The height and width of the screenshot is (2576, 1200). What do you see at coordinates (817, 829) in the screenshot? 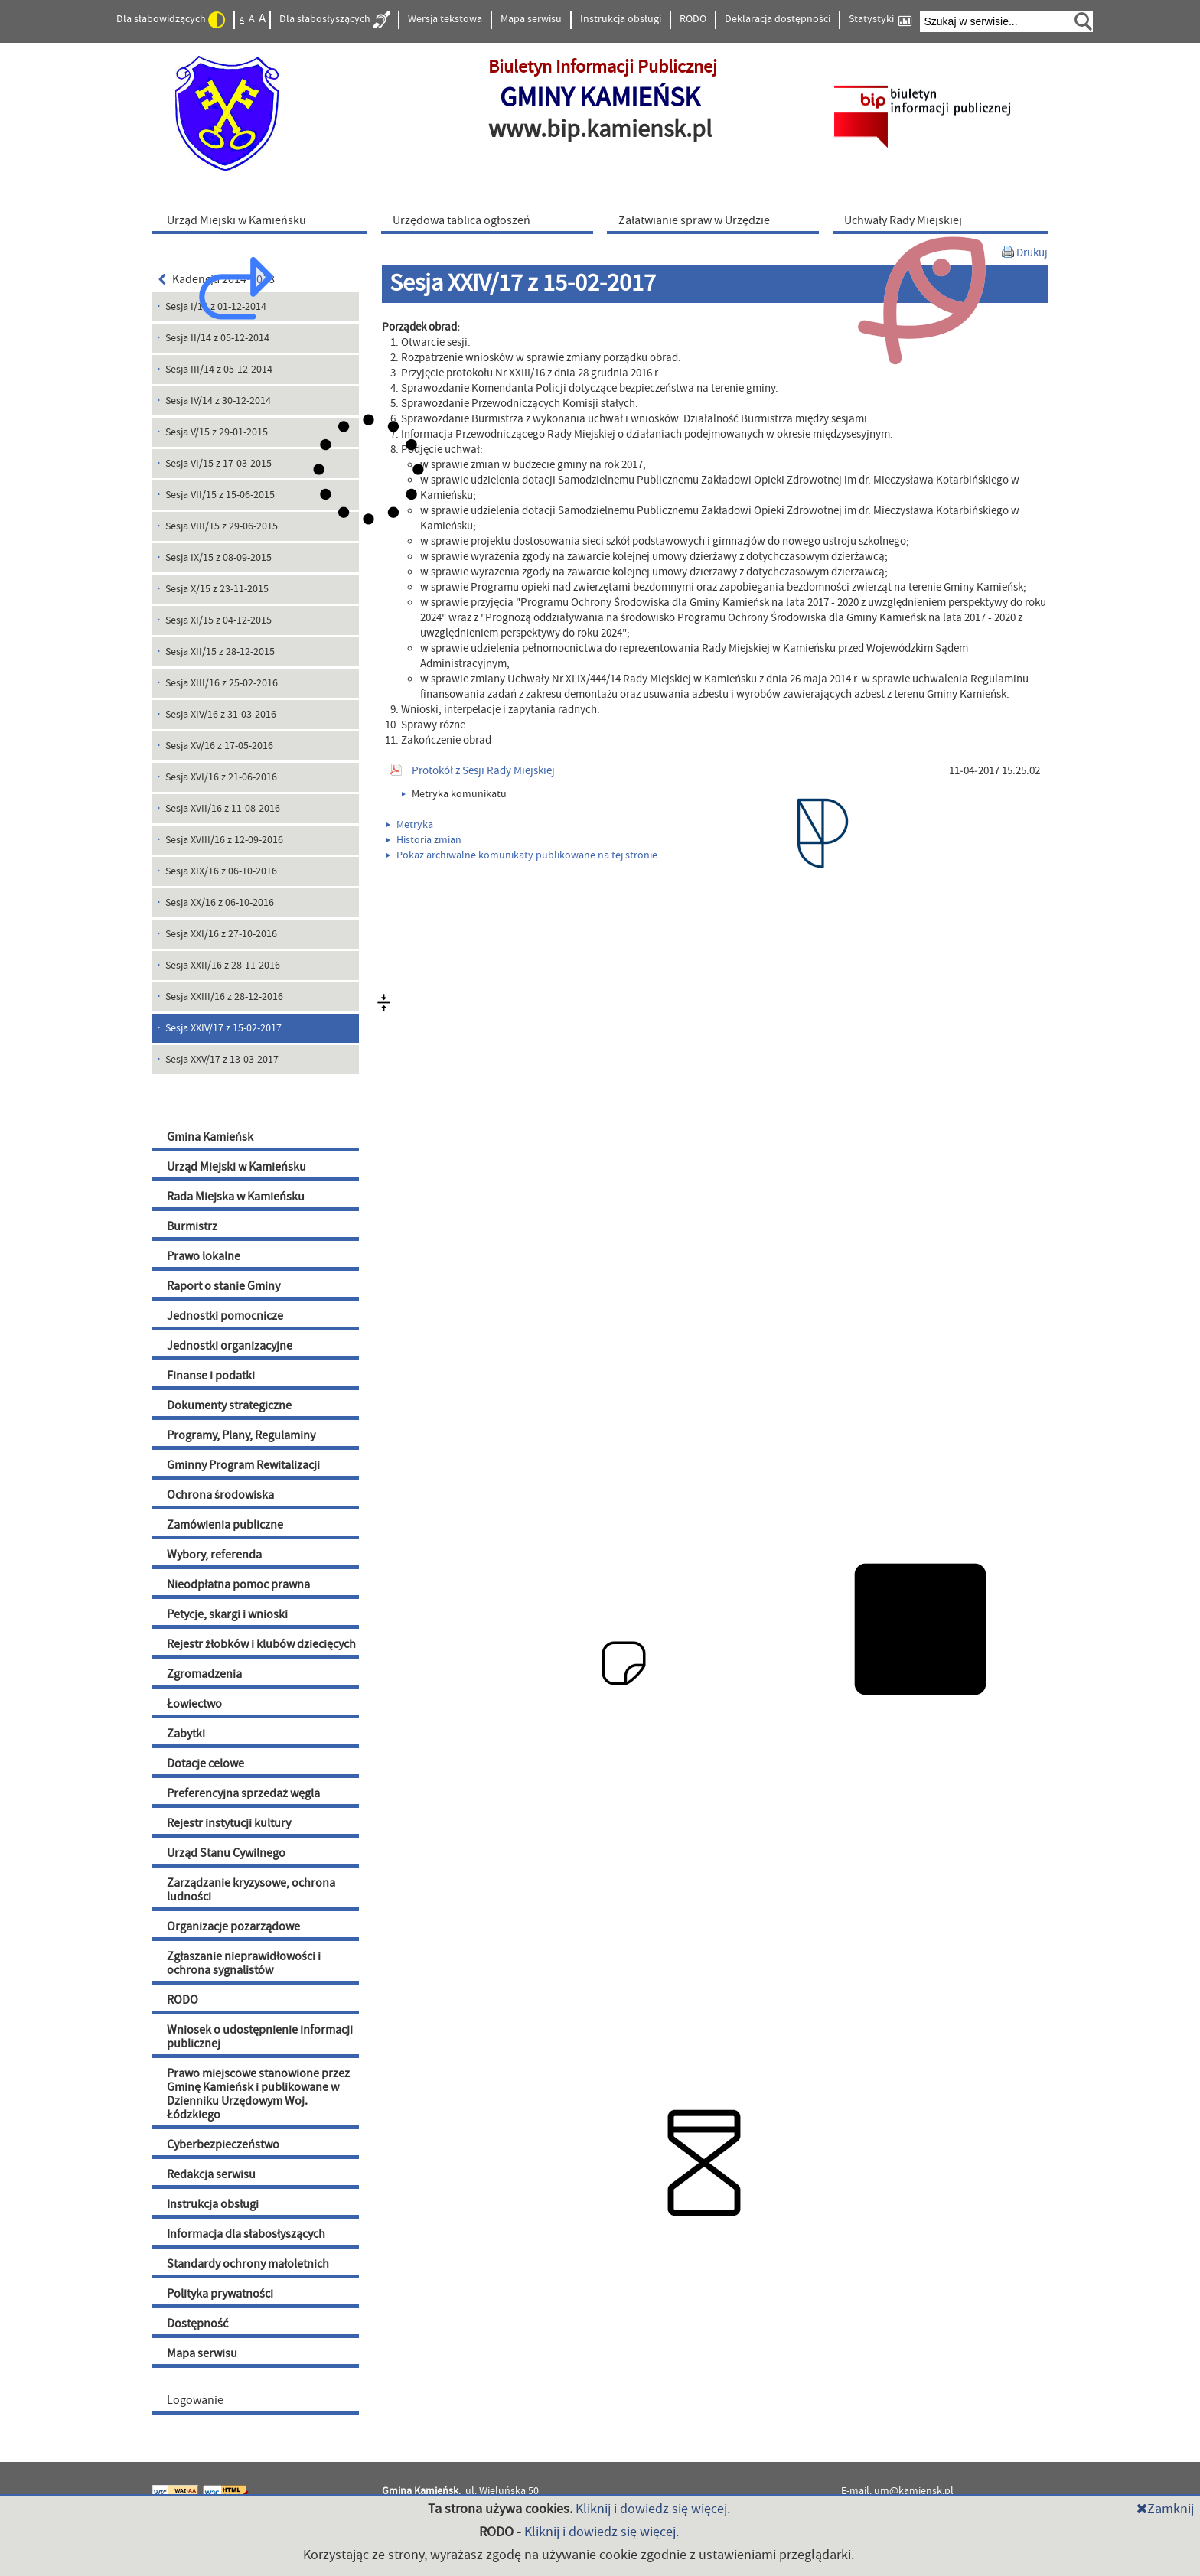
I see `phosphor icons library logo` at bounding box center [817, 829].